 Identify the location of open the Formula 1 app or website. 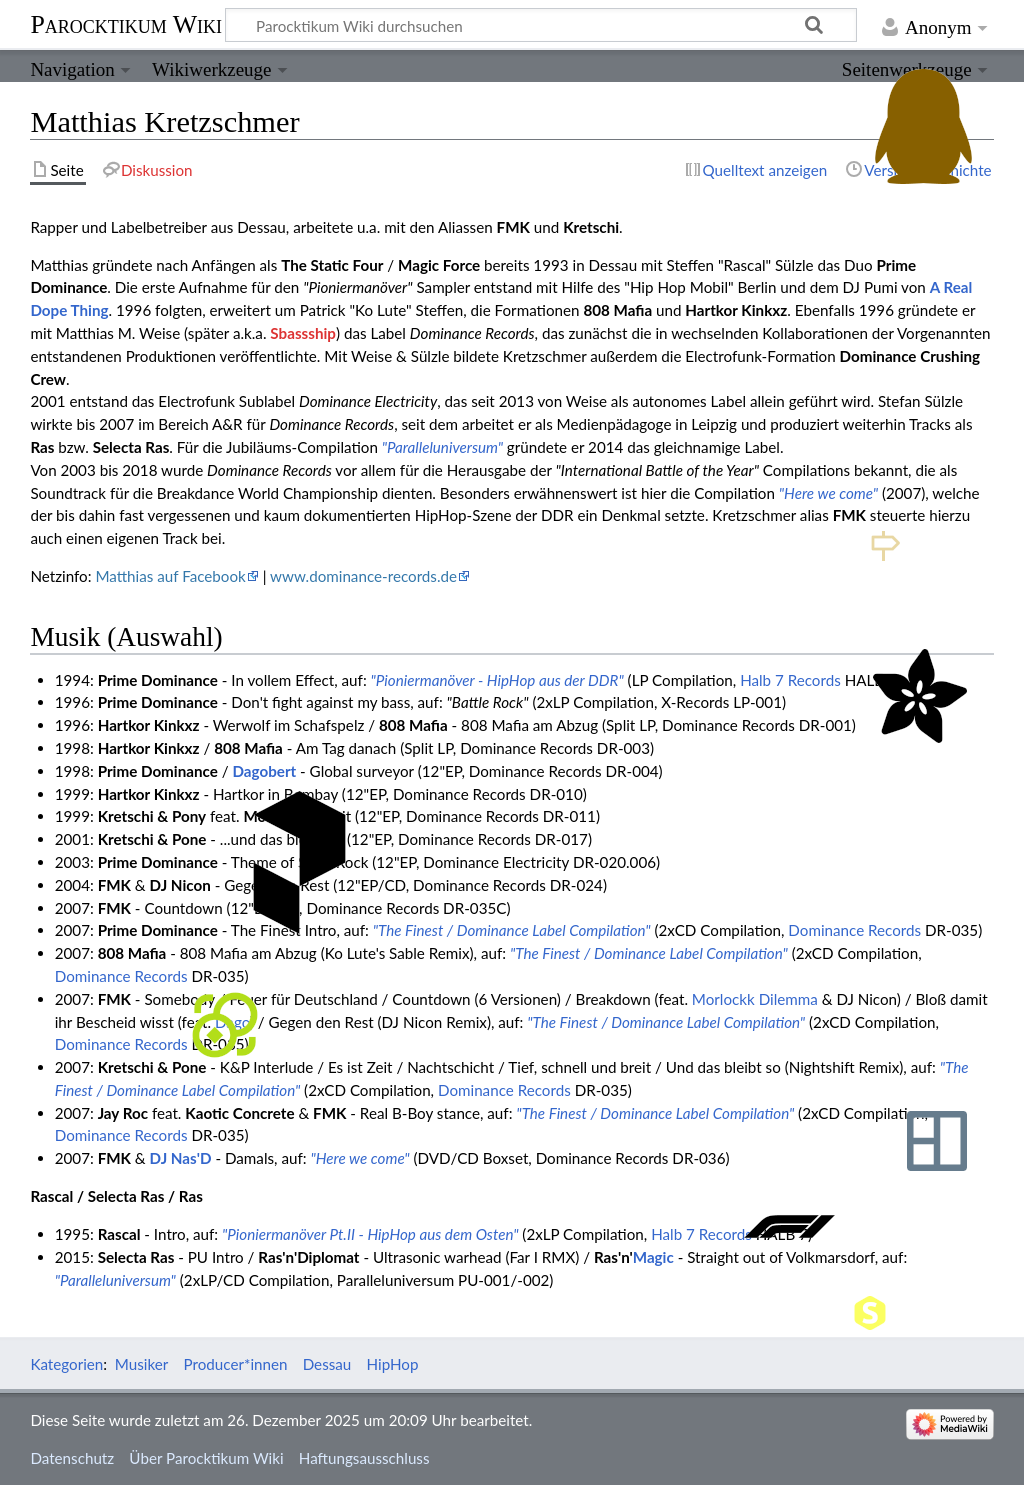
(789, 1226).